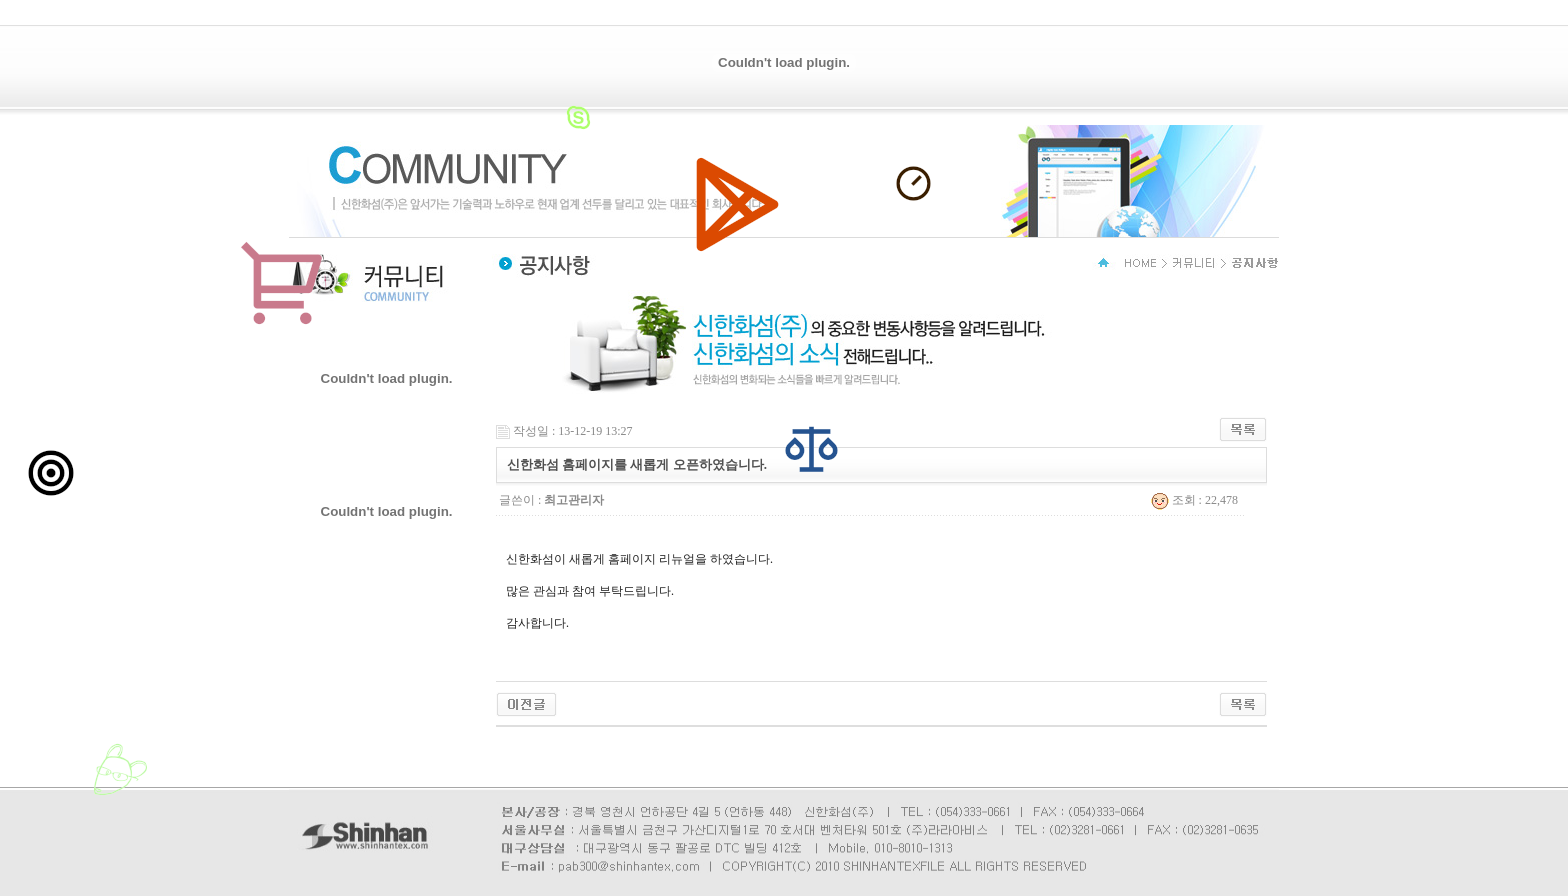 The height and width of the screenshot is (896, 1568). I want to click on editorconfig project logo, so click(120, 769).